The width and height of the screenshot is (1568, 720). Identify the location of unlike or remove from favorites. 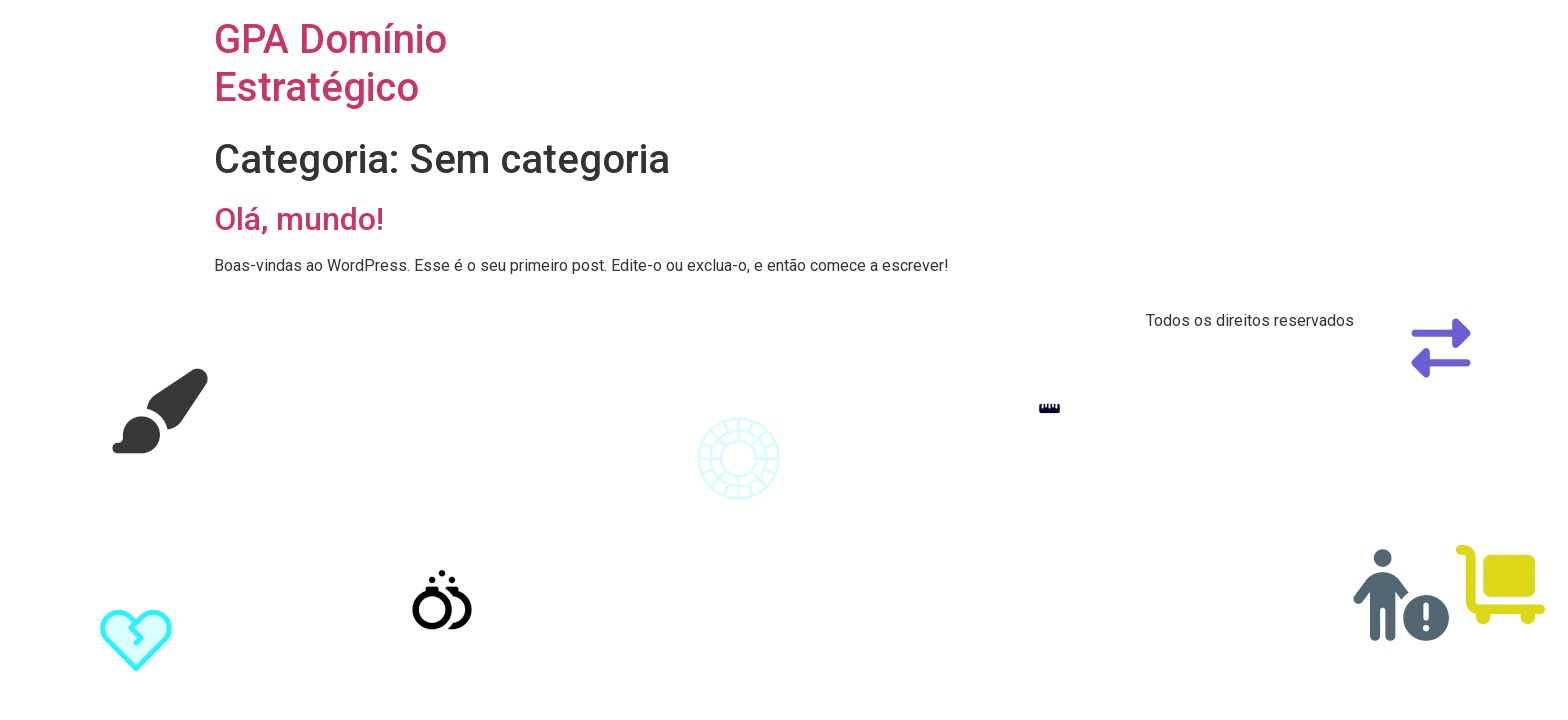
(136, 638).